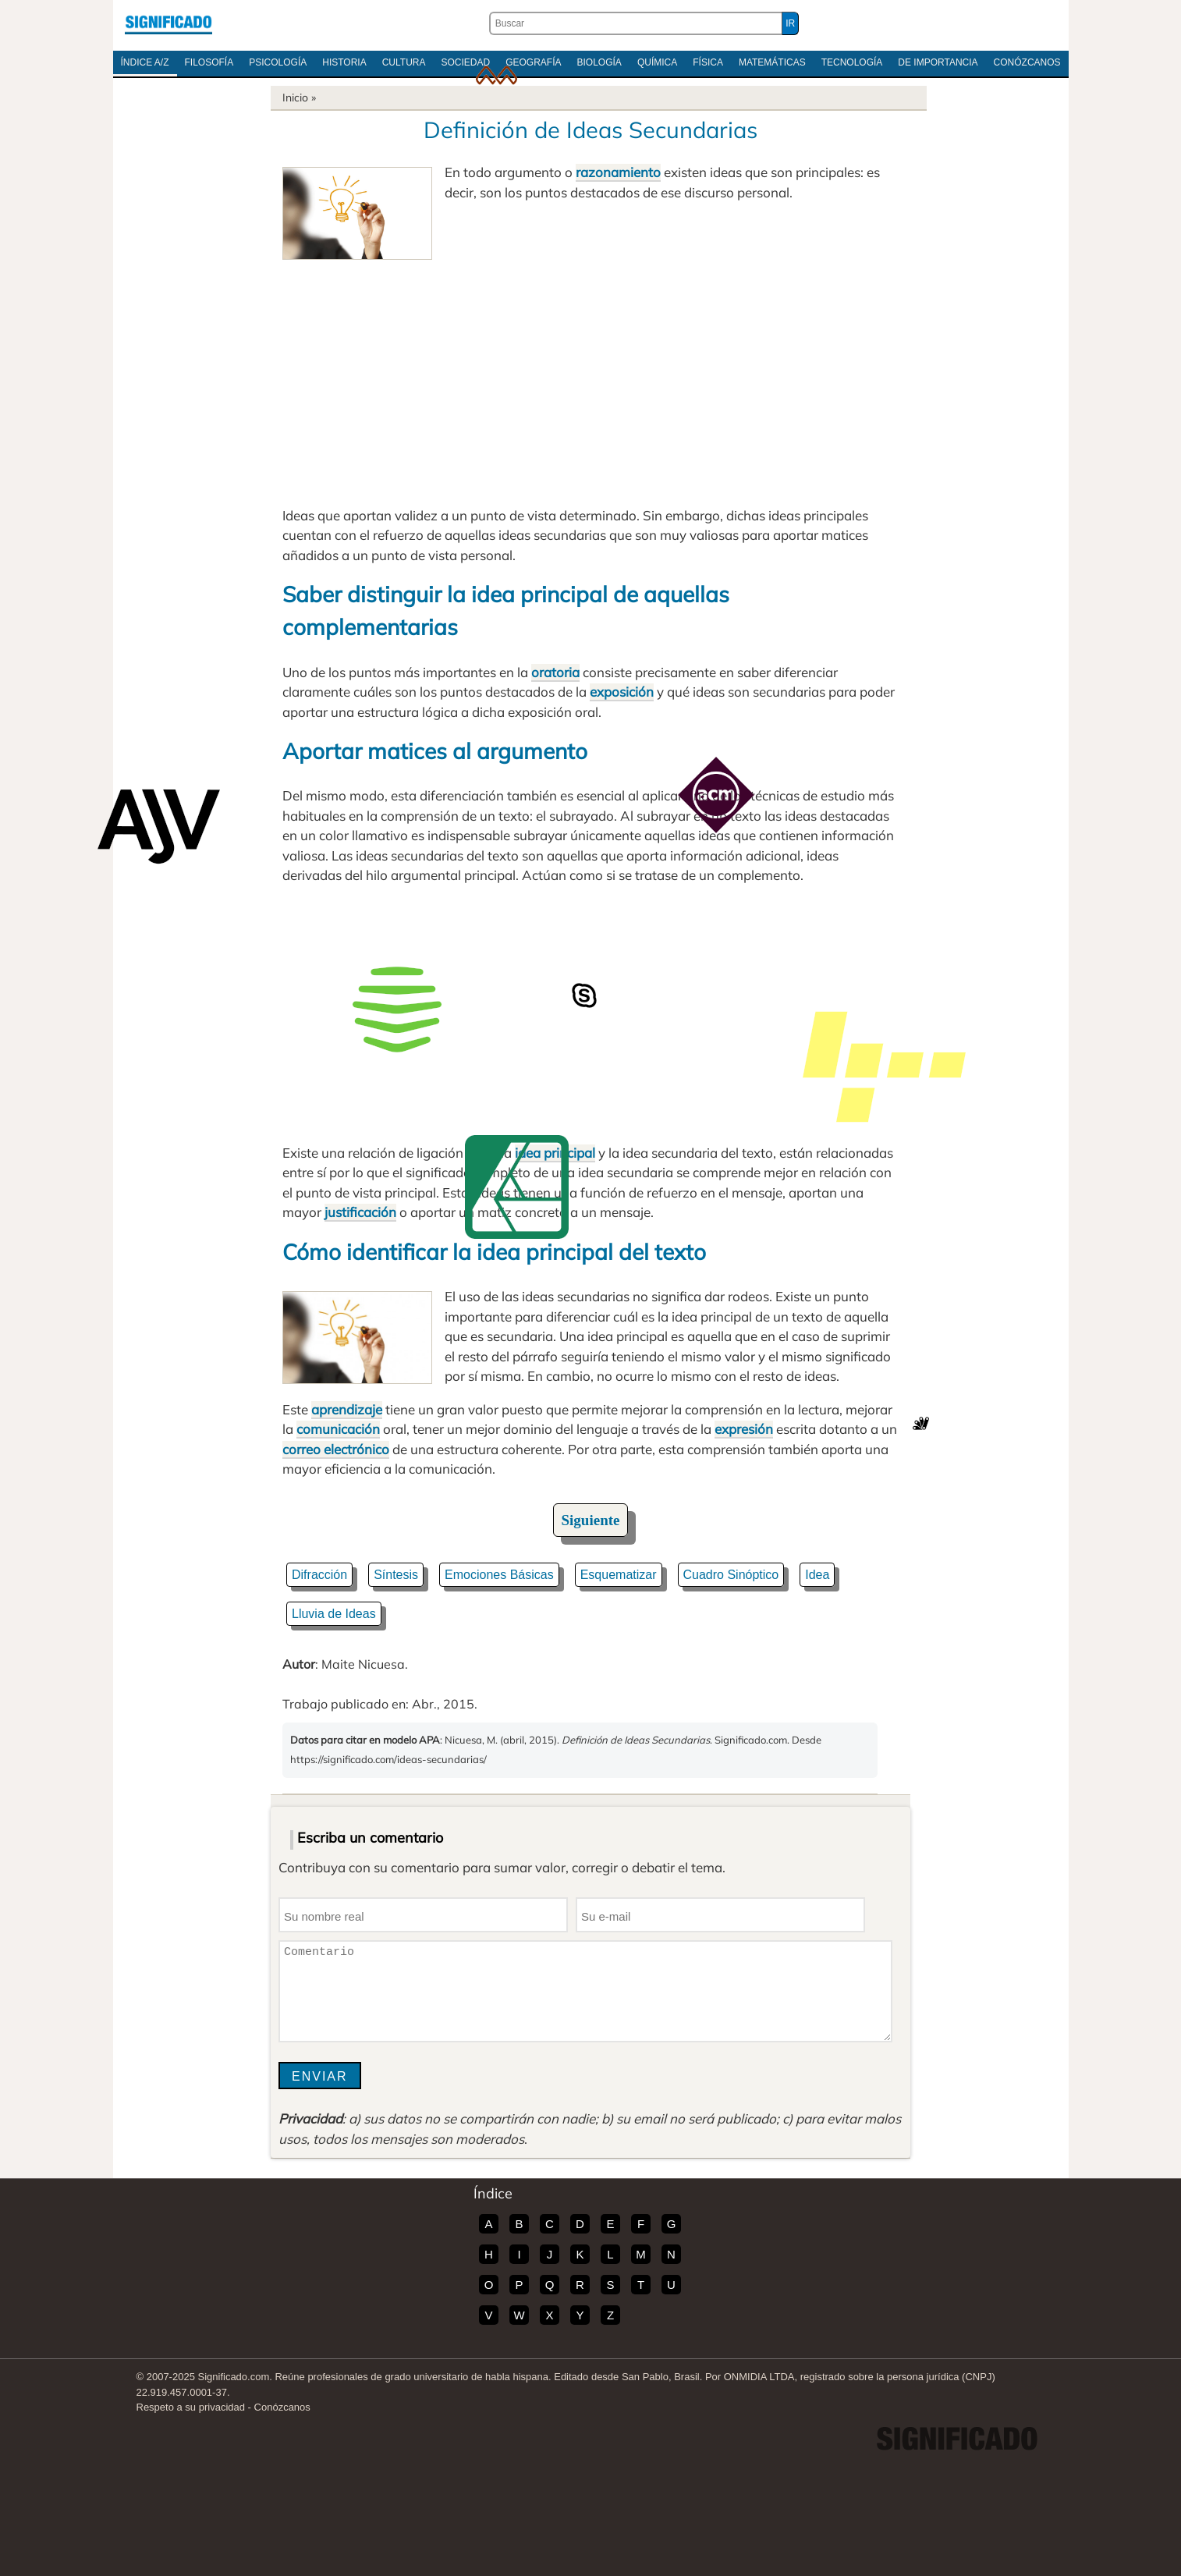 The image size is (1181, 2576). What do you see at coordinates (397, 1009) in the screenshot?
I see `open the Hive app` at bounding box center [397, 1009].